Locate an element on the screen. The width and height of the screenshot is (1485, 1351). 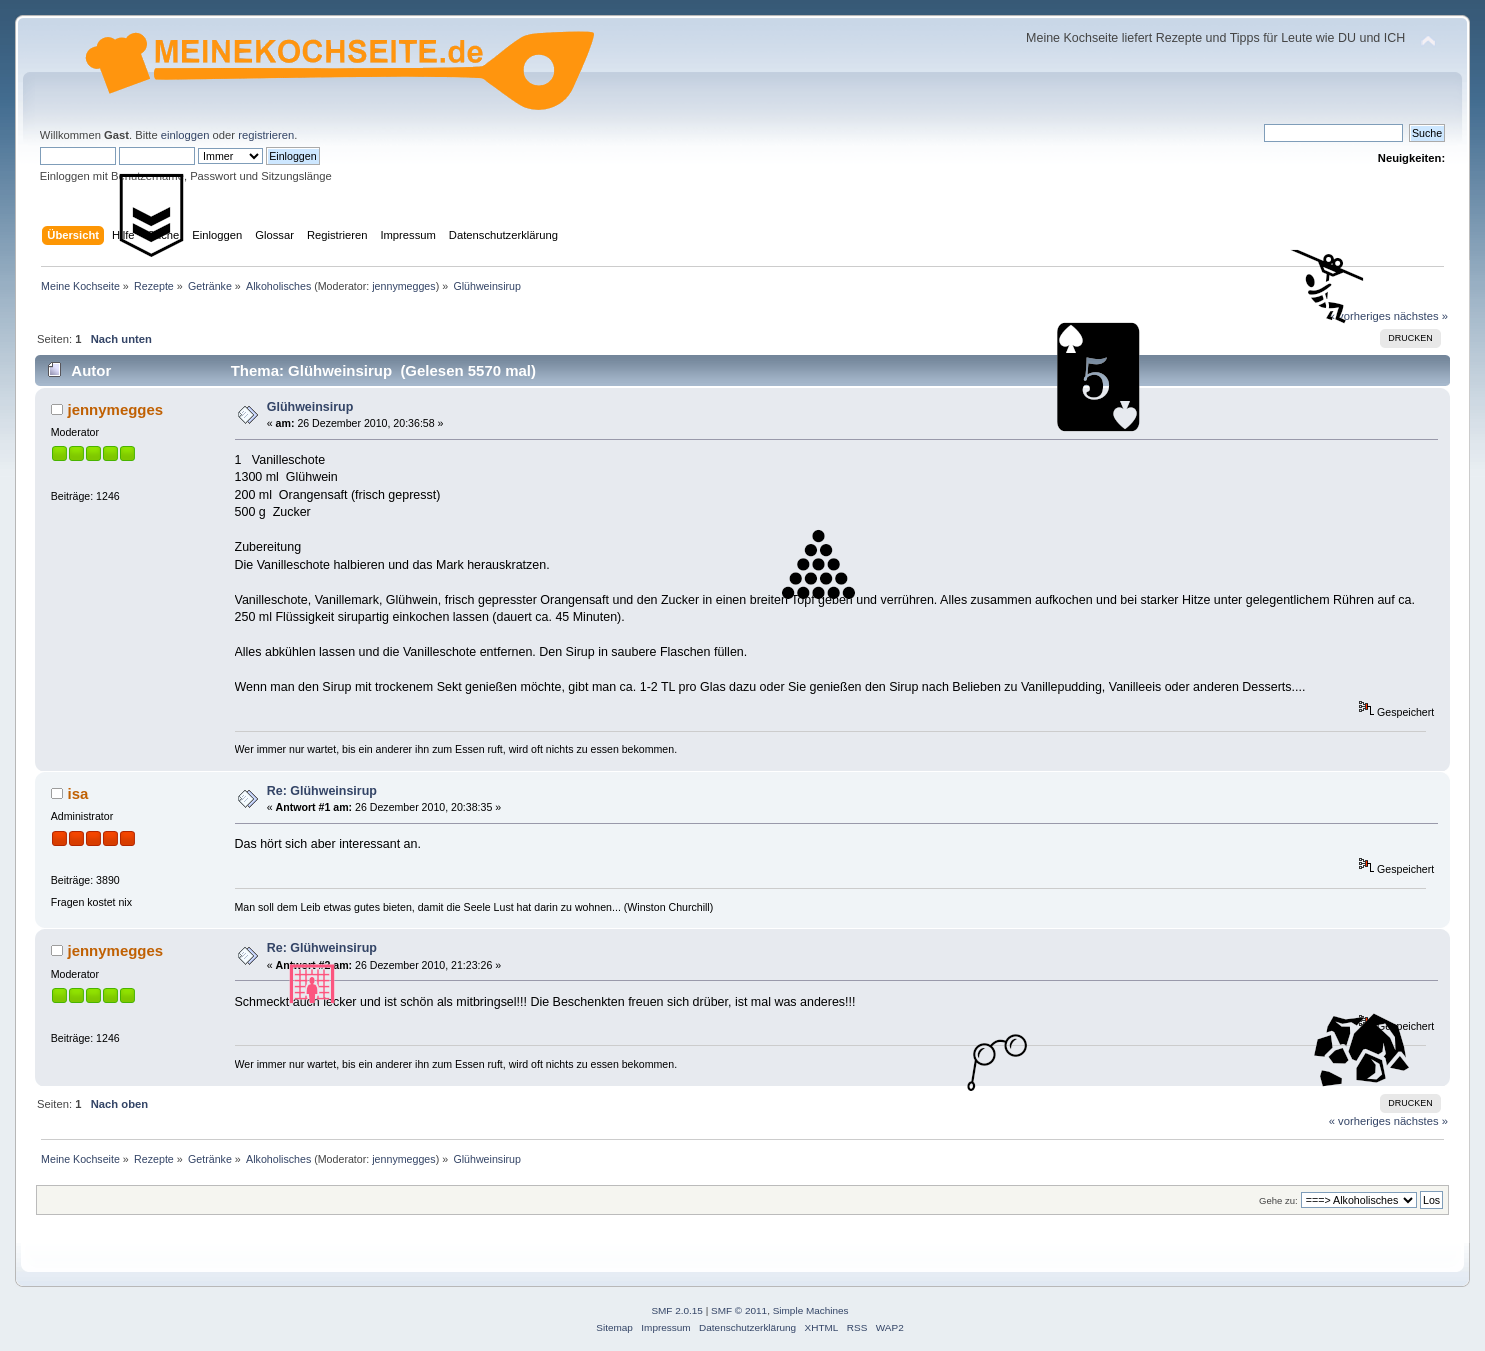
indicates rank level 2 or sergeant status is located at coordinates (151, 215).